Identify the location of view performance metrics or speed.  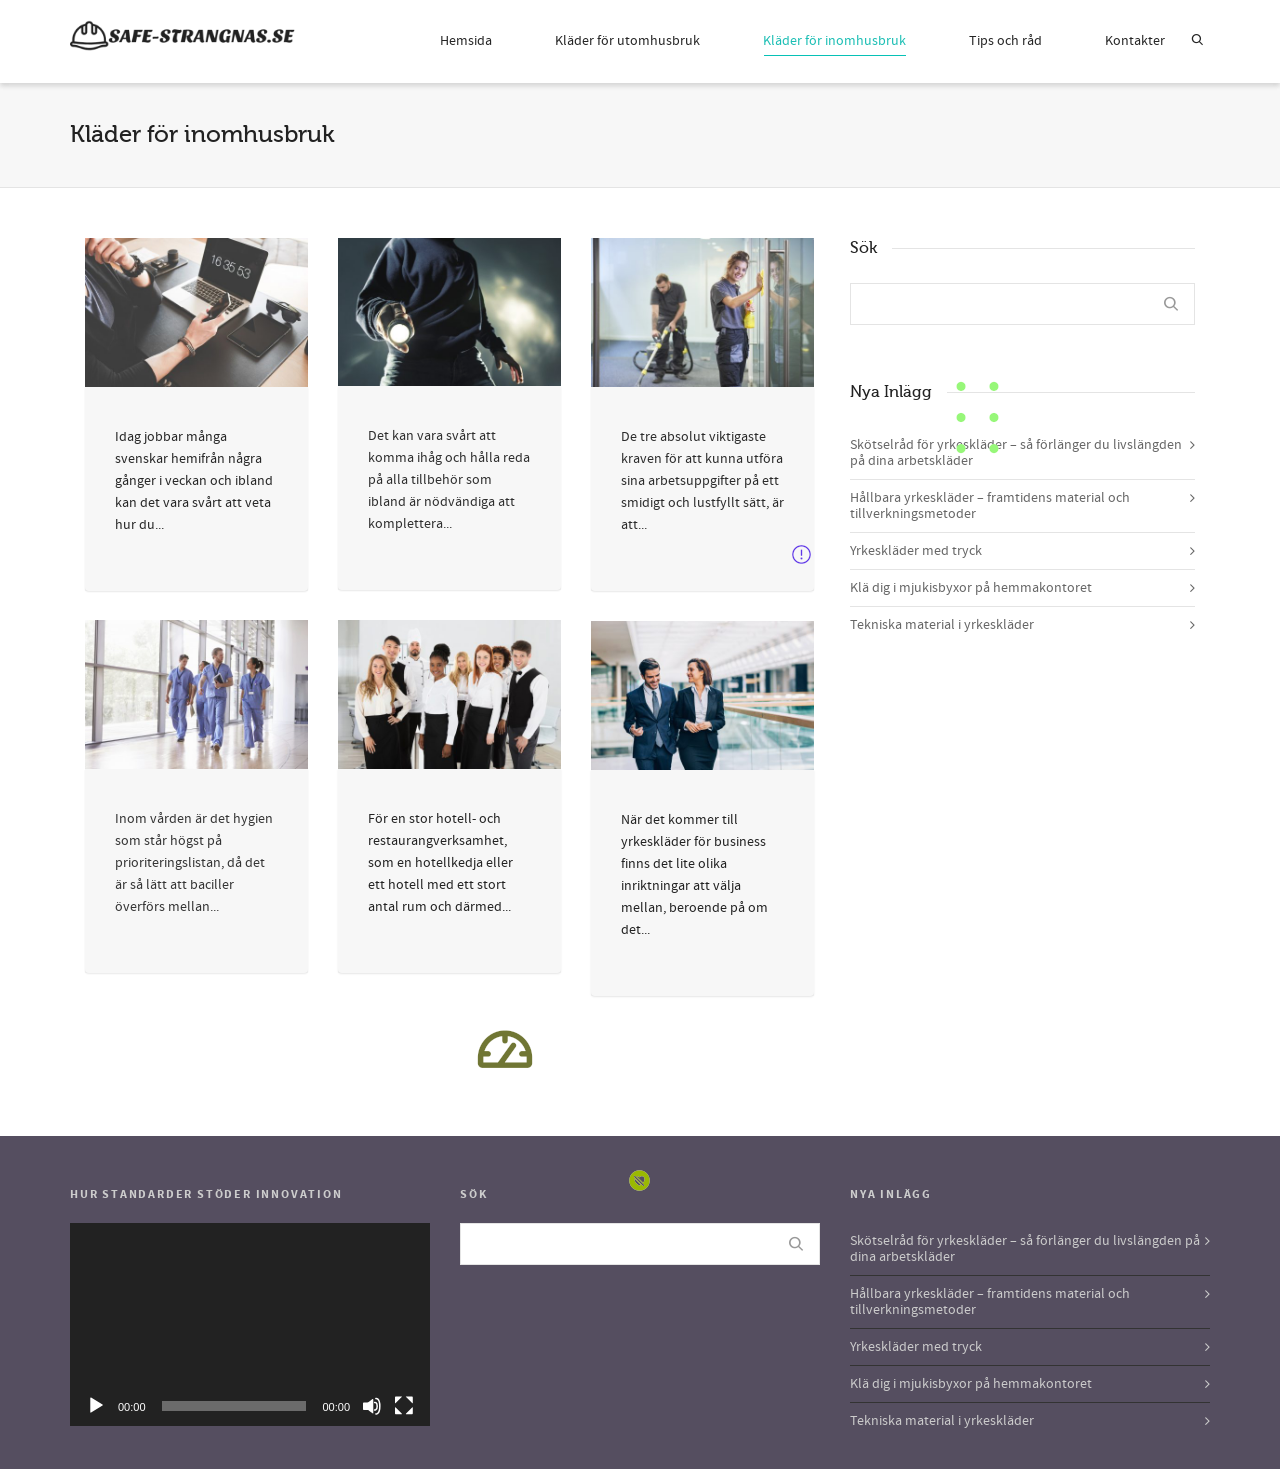
(505, 1052).